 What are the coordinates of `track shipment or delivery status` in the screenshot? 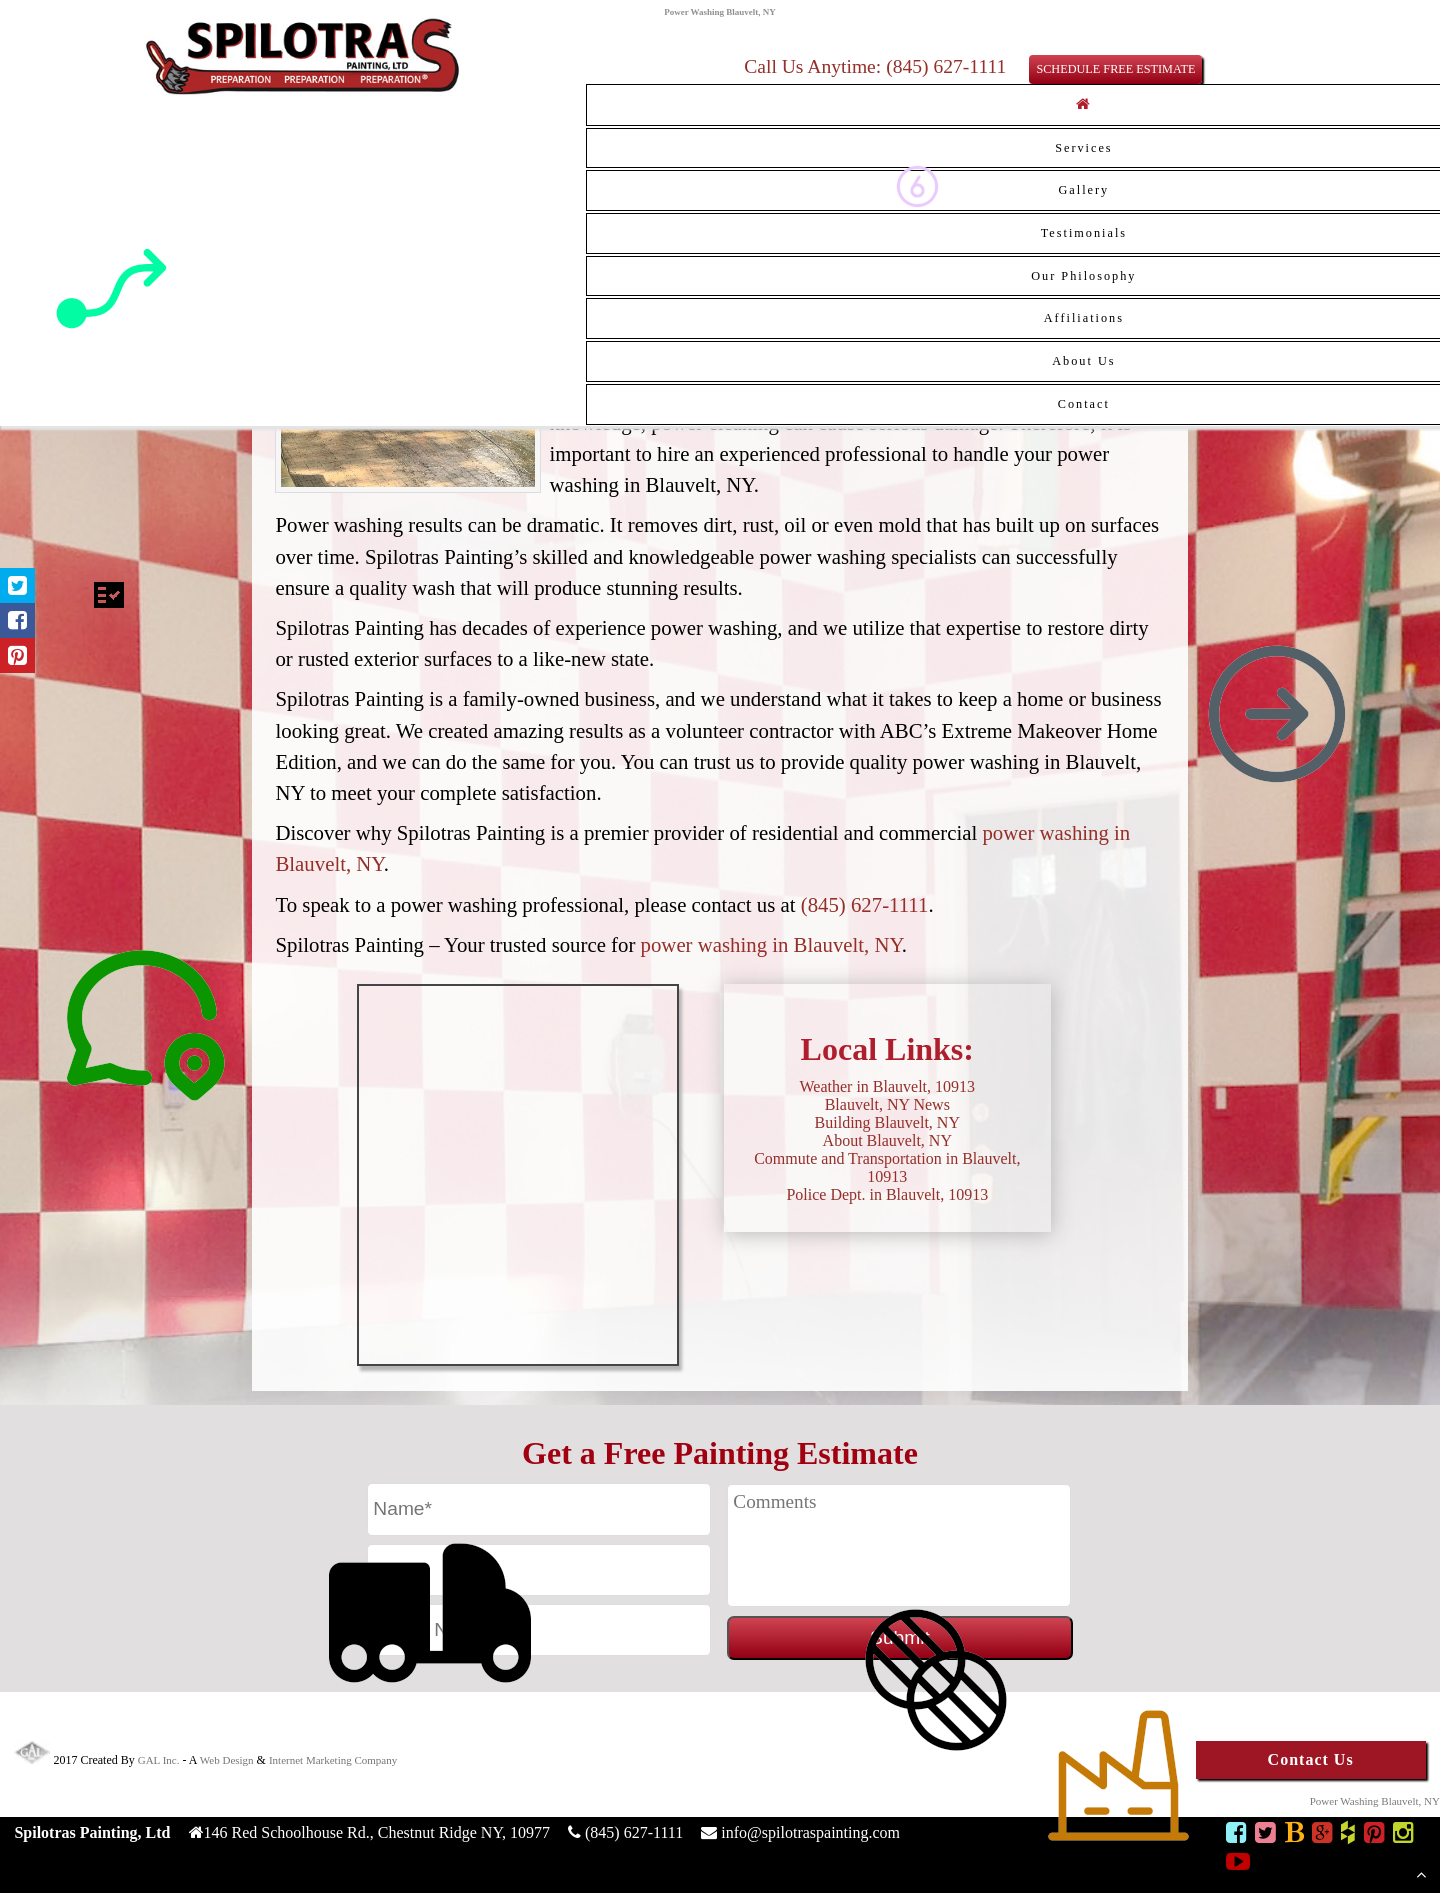 It's located at (430, 1613).